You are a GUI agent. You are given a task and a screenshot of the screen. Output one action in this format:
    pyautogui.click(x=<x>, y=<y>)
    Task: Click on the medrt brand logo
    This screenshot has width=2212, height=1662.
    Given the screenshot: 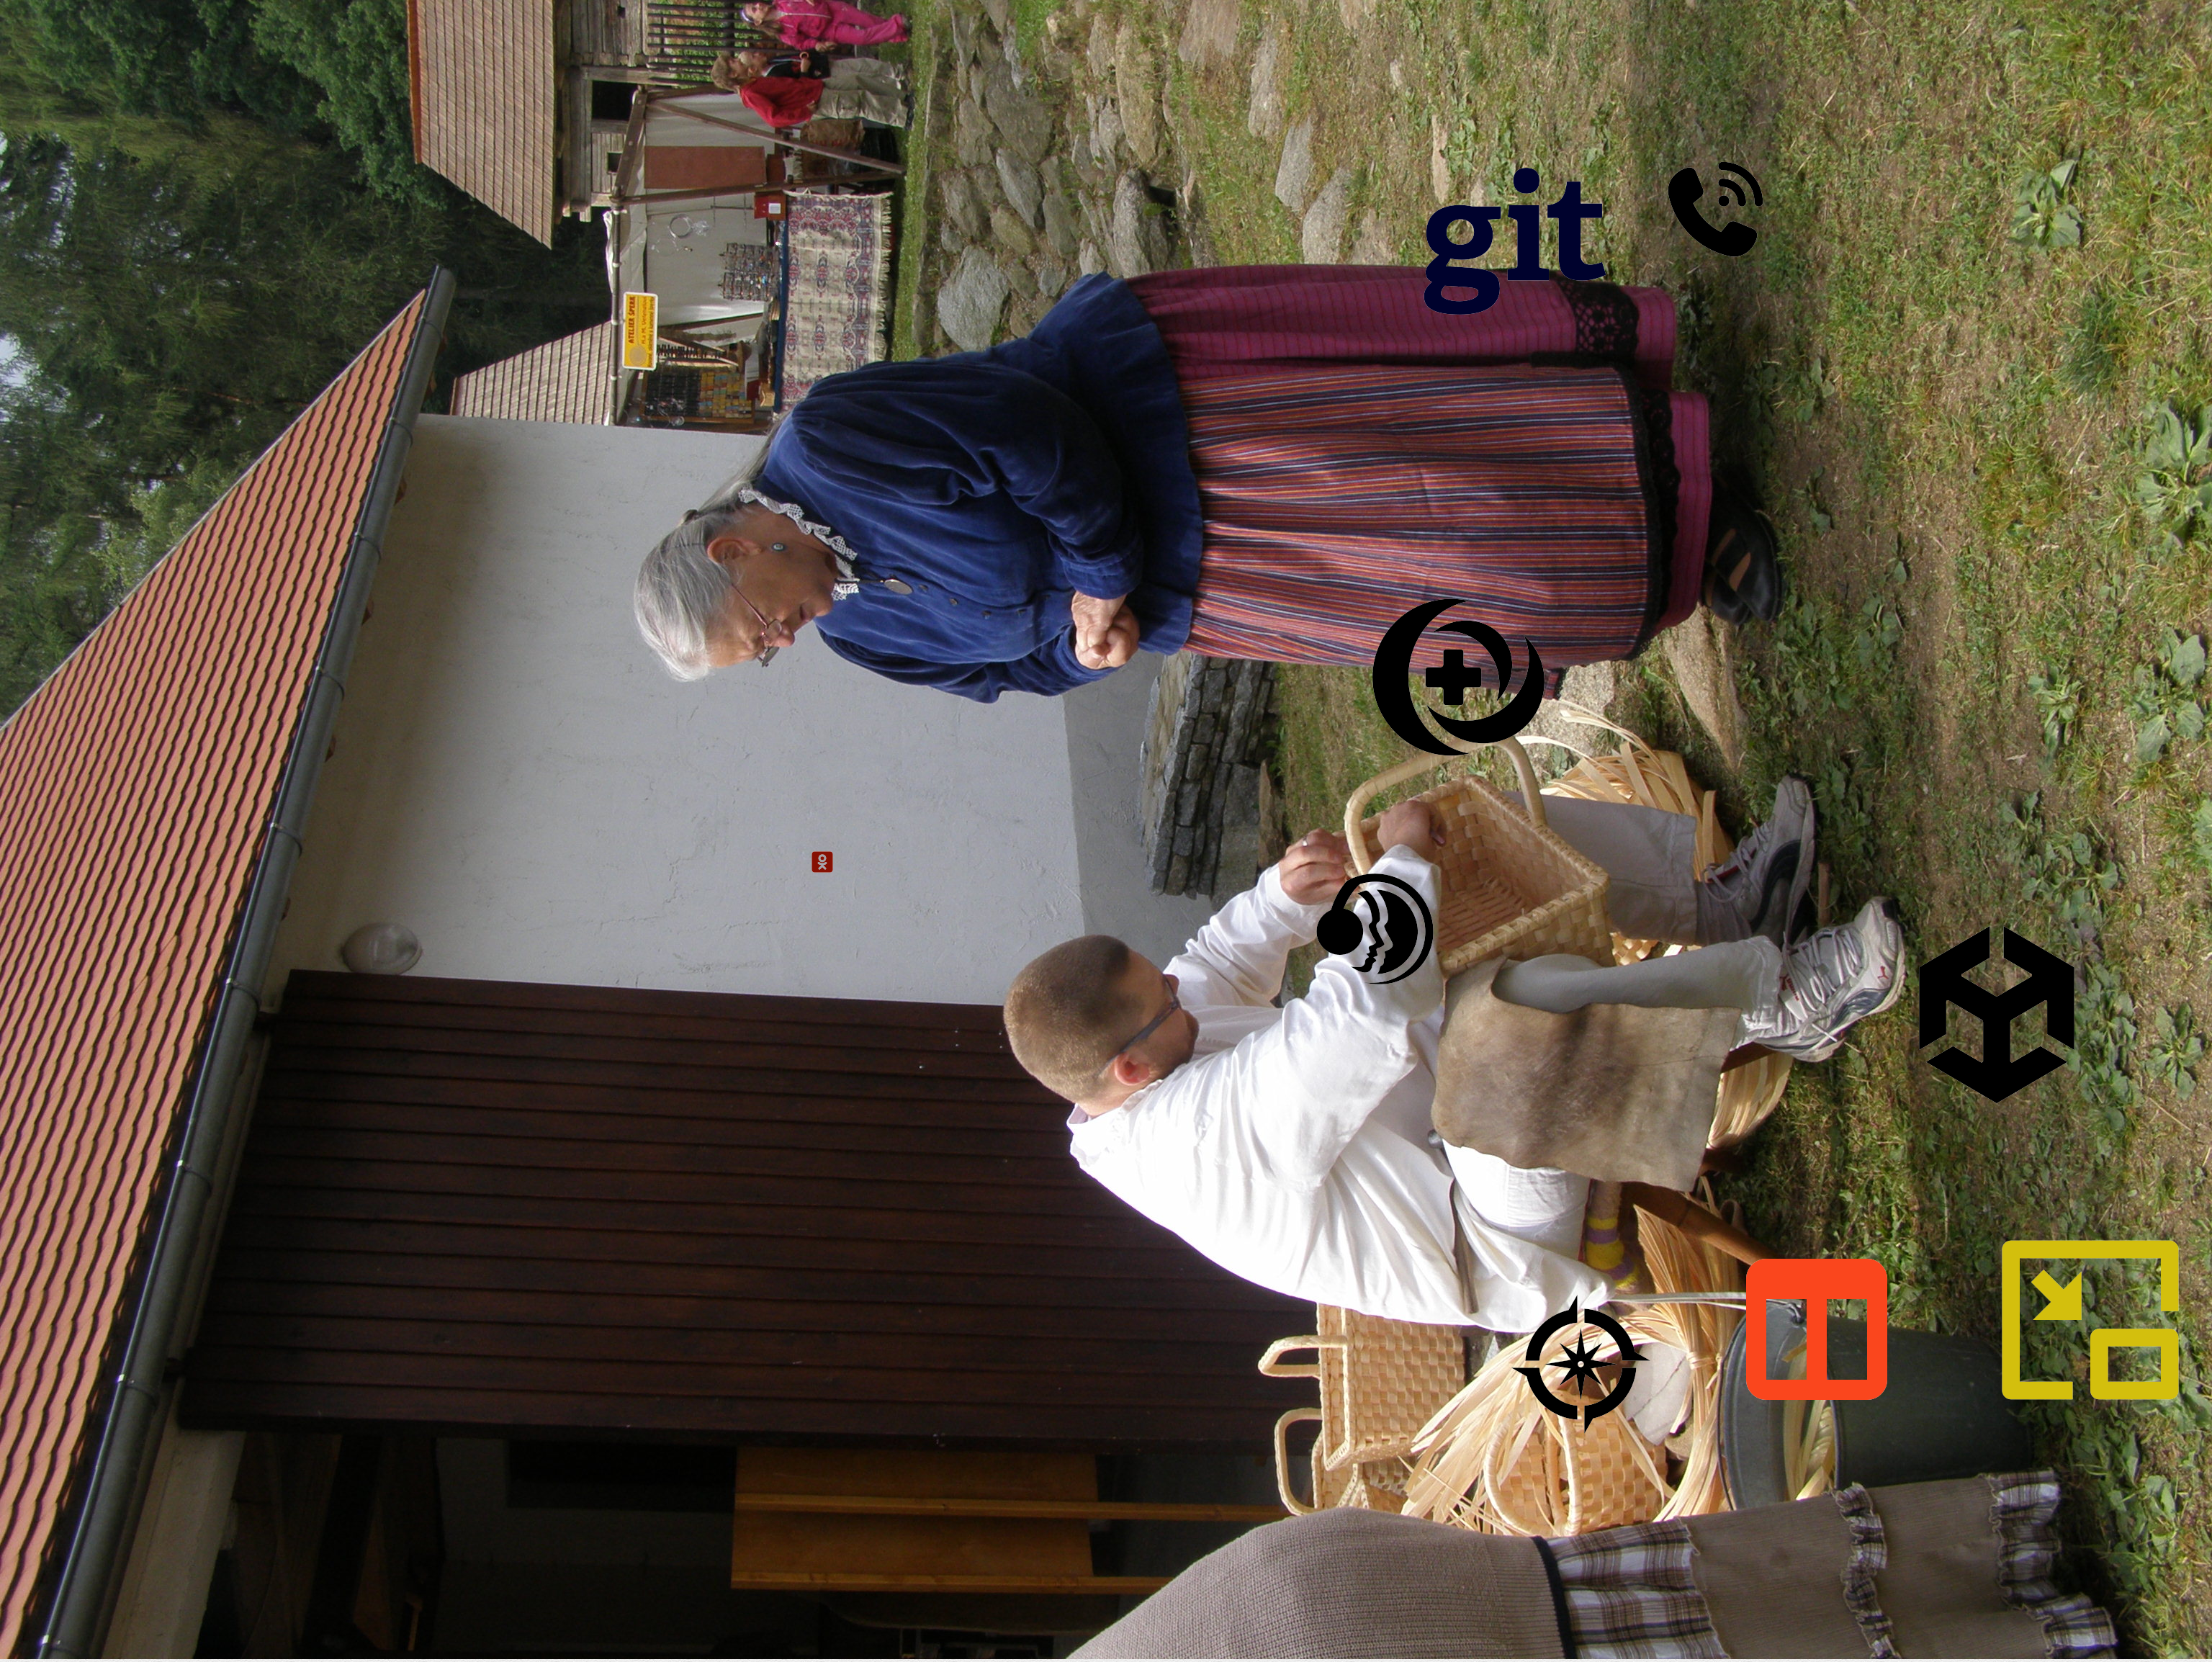 What is the action you would take?
    pyautogui.click(x=1458, y=677)
    